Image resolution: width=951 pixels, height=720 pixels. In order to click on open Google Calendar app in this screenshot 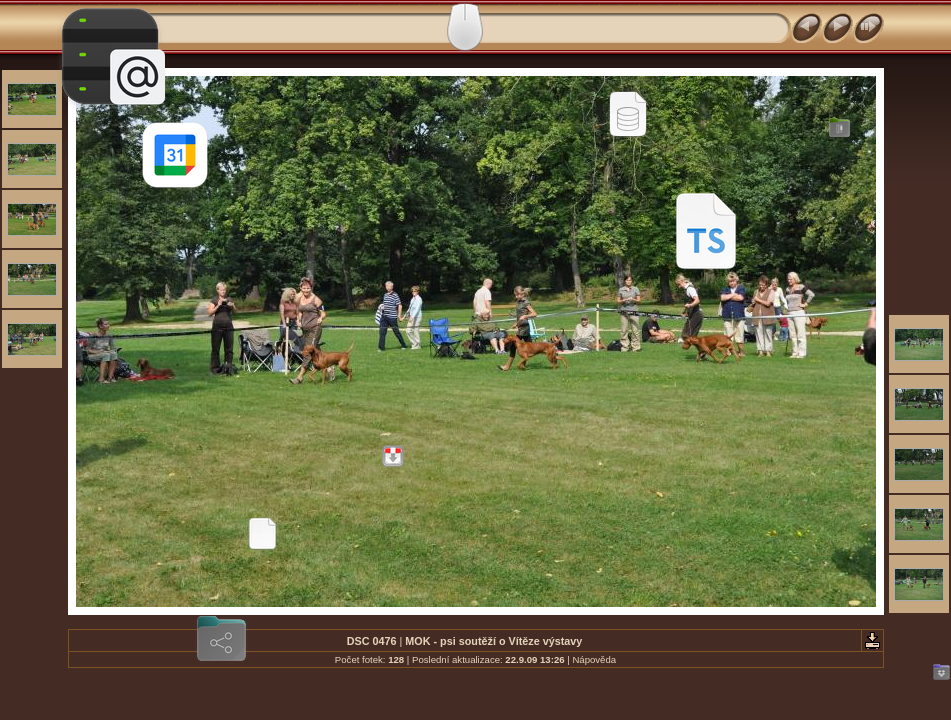, I will do `click(175, 155)`.